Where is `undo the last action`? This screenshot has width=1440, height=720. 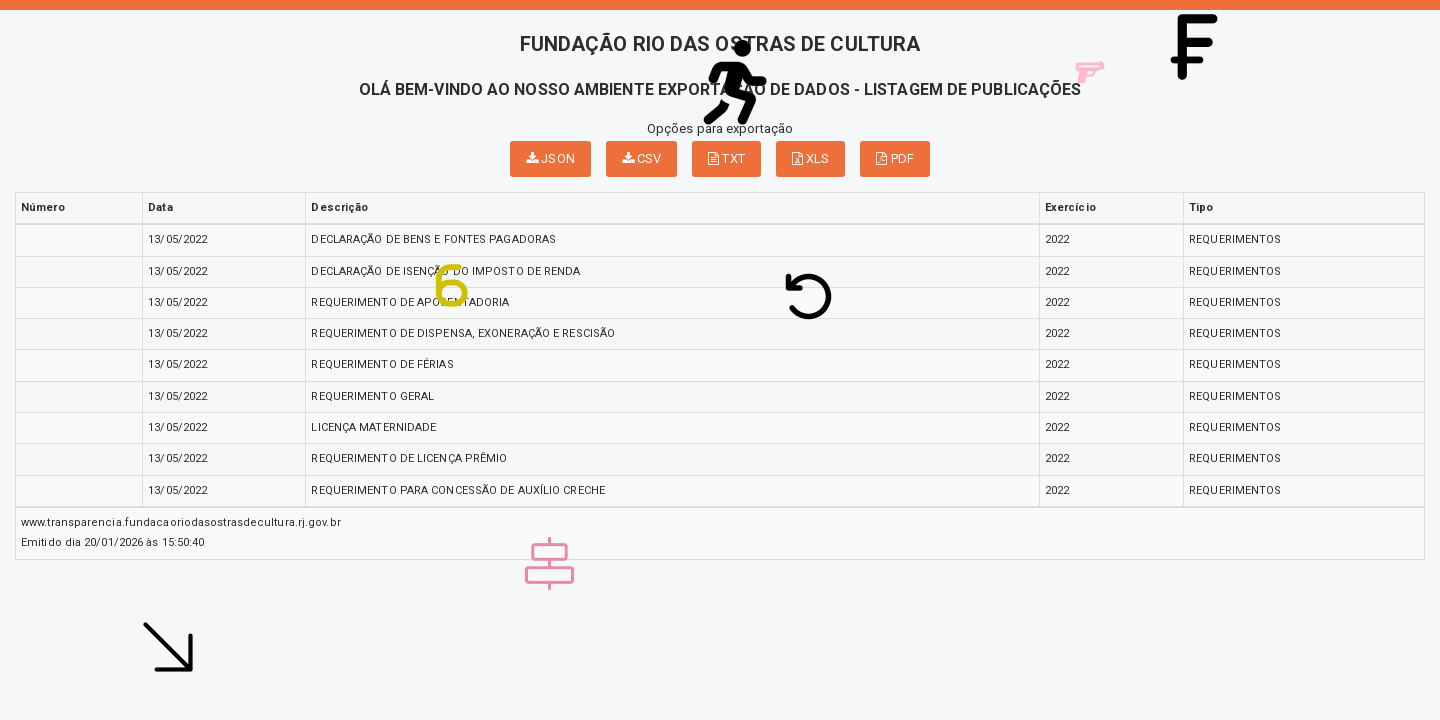 undo the last action is located at coordinates (808, 296).